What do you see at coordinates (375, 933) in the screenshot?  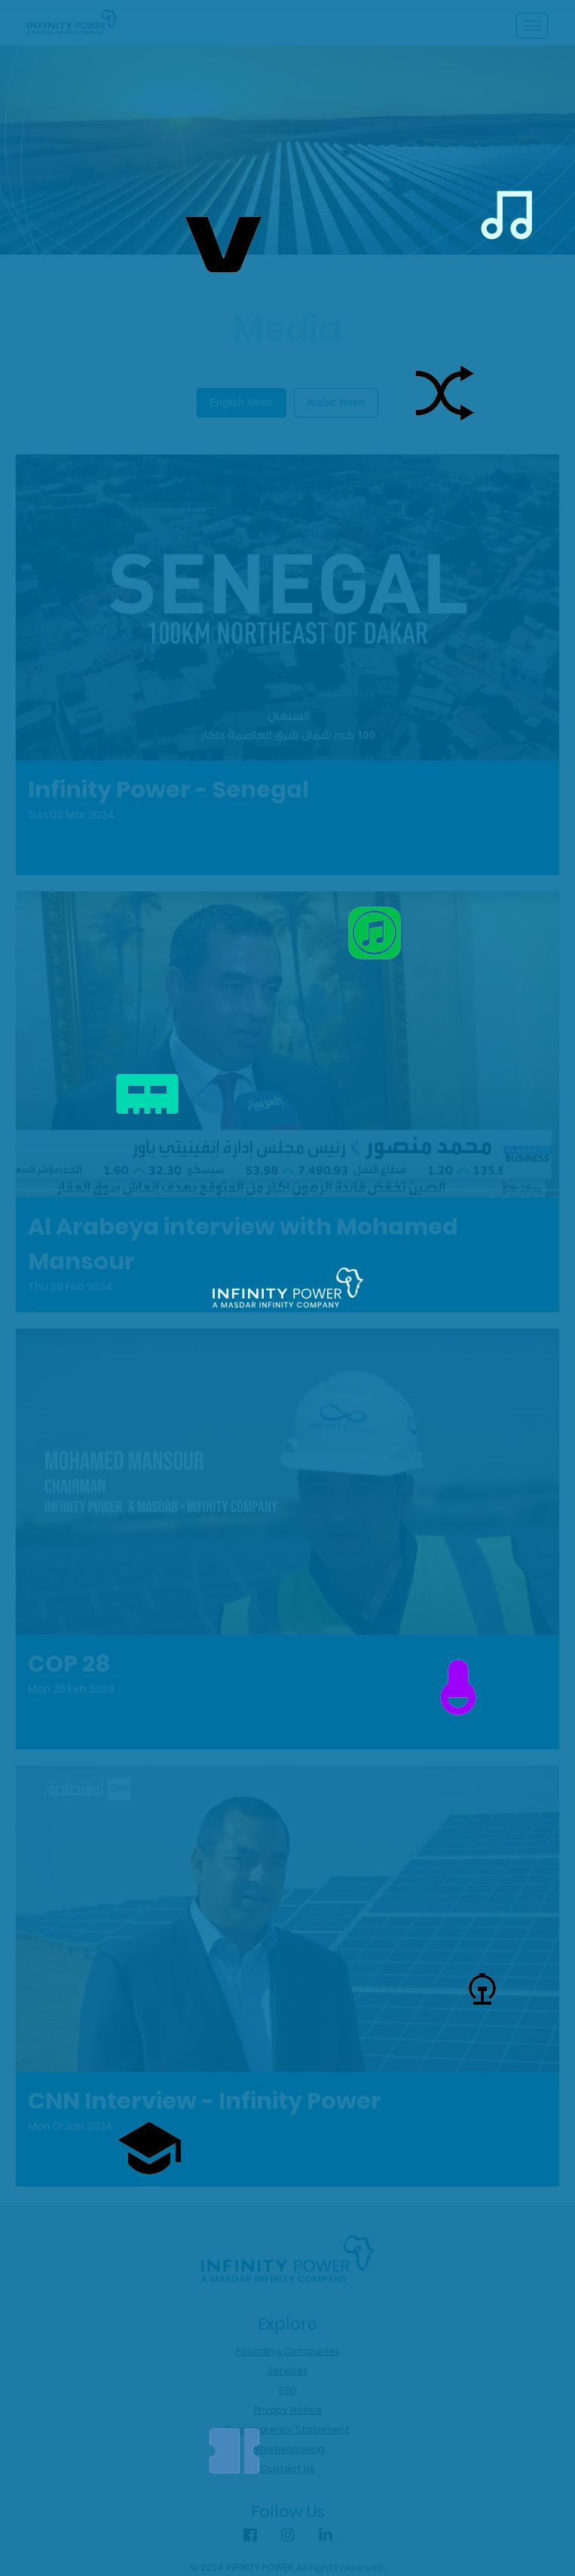 I see `open itunes music library` at bounding box center [375, 933].